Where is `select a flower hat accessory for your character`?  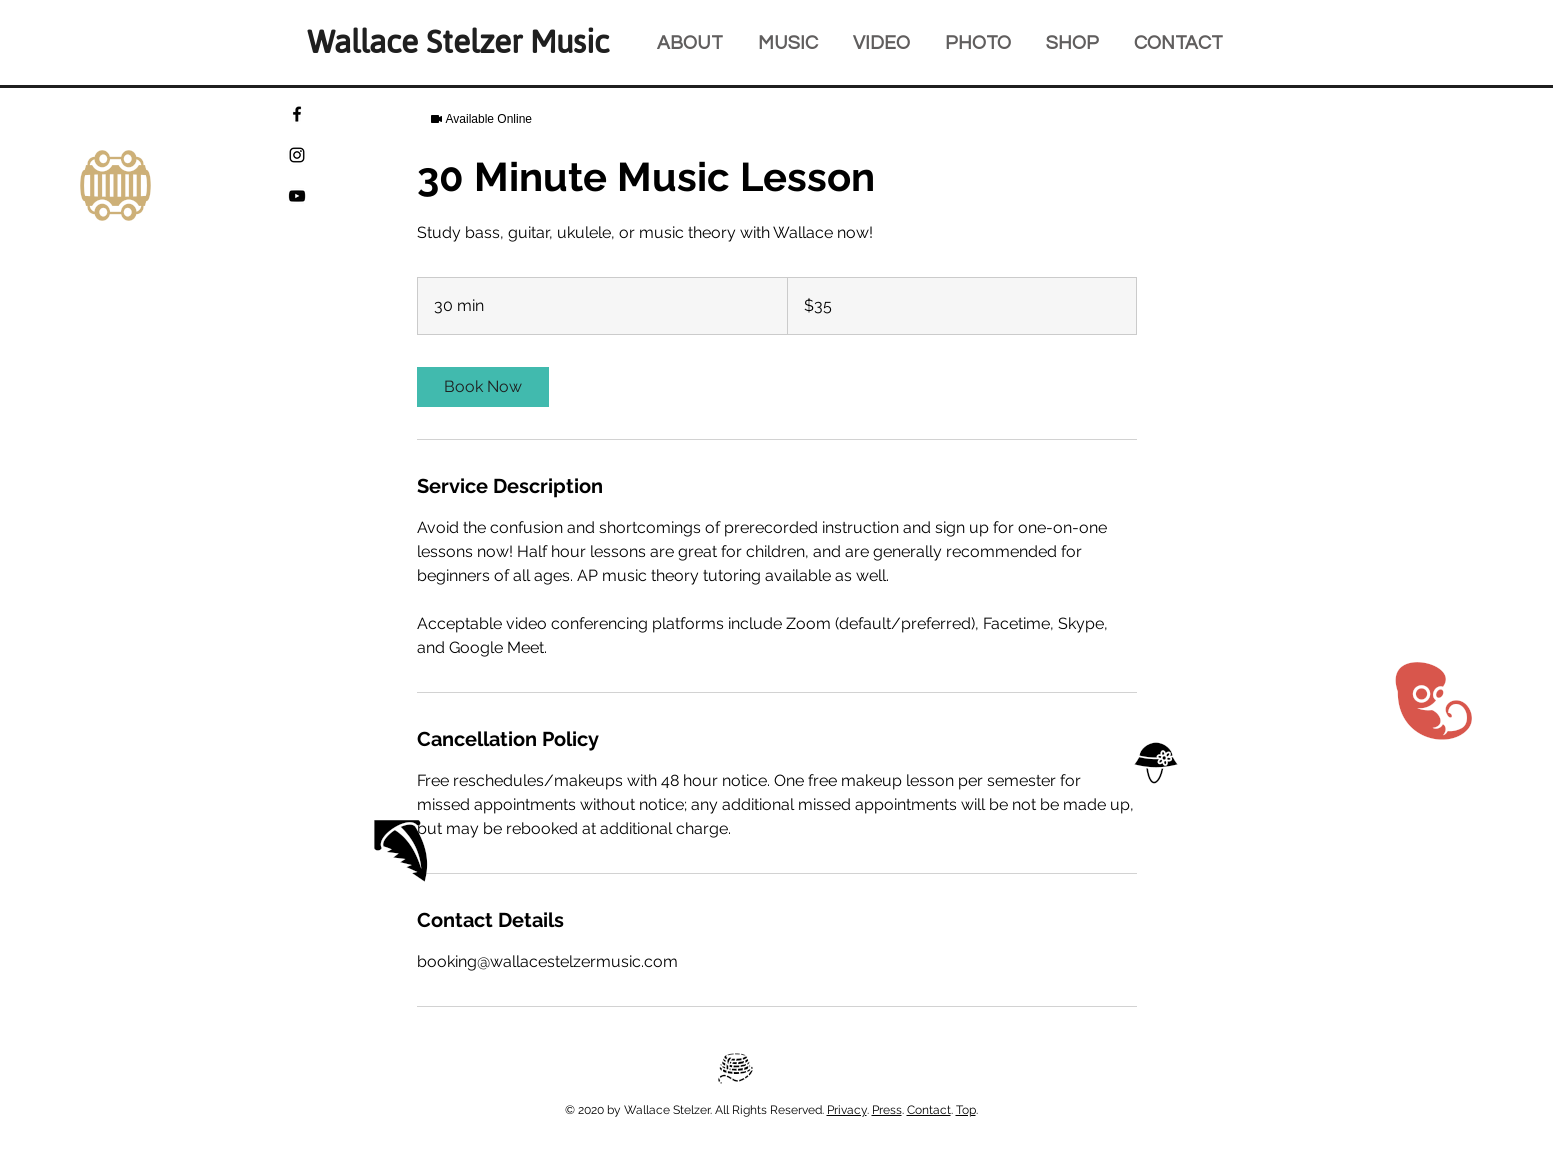
select a flower hat accessory for your character is located at coordinates (1156, 763).